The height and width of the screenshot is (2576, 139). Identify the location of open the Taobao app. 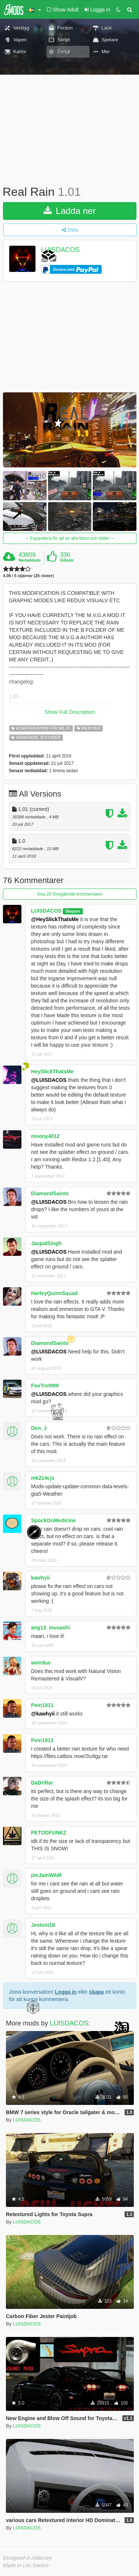
(121, 2027).